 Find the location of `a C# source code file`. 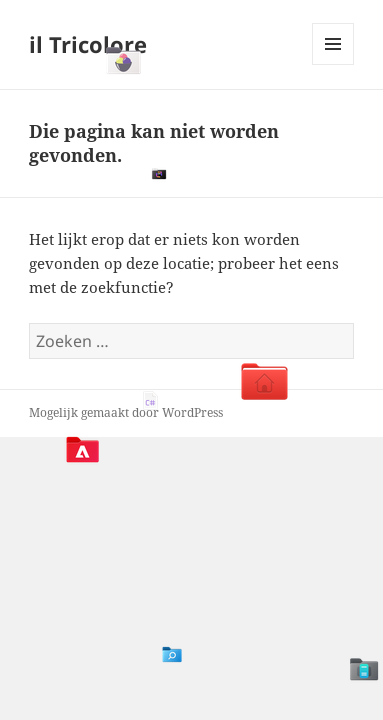

a C# source code file is located at coordinates (150, 400).